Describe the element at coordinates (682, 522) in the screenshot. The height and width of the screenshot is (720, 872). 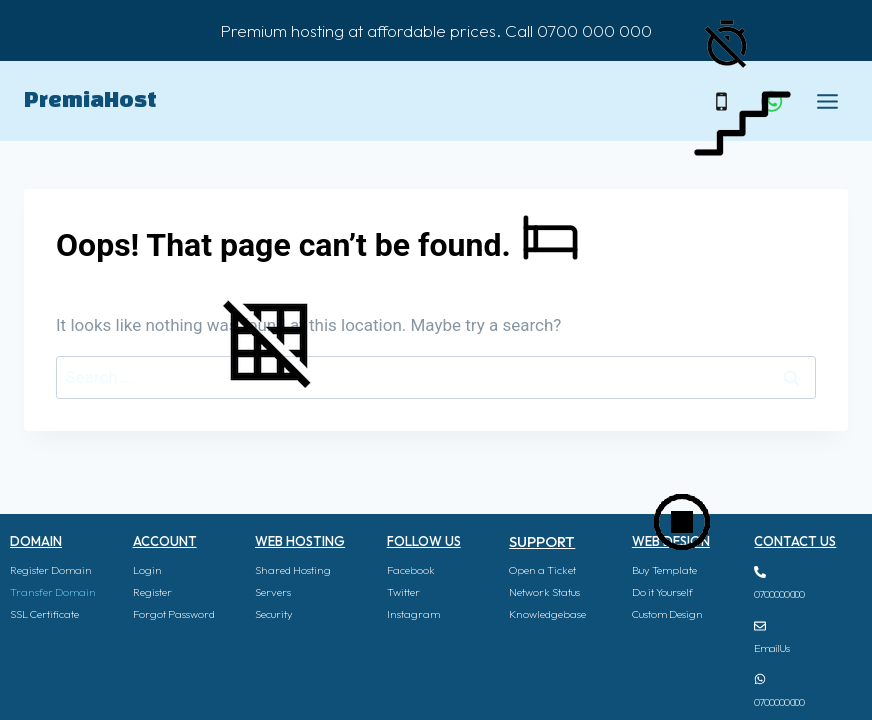
I see `stop media playback` at that location.